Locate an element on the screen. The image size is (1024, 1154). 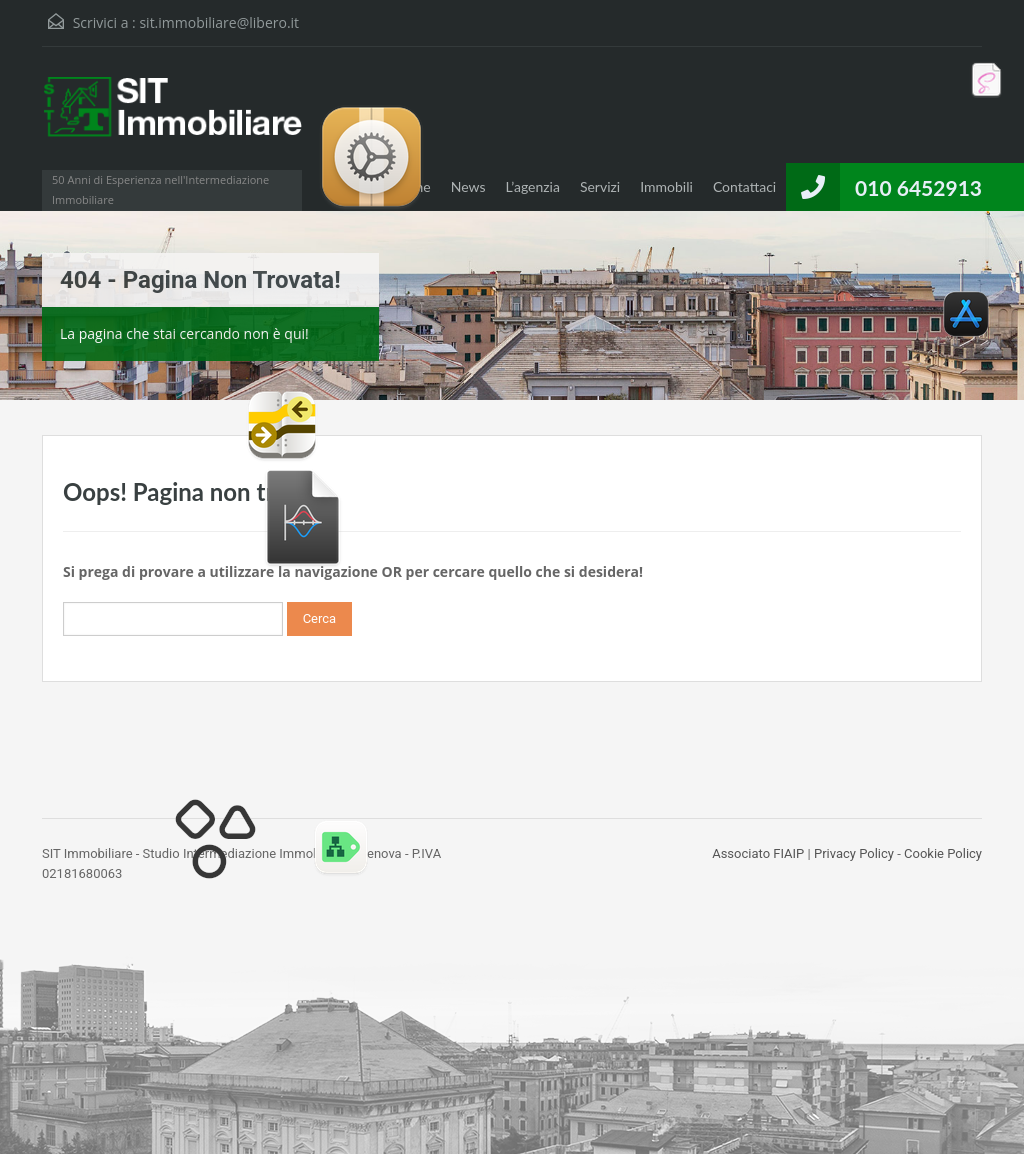
scss stylesheet file is located at coordinates (986, 79).